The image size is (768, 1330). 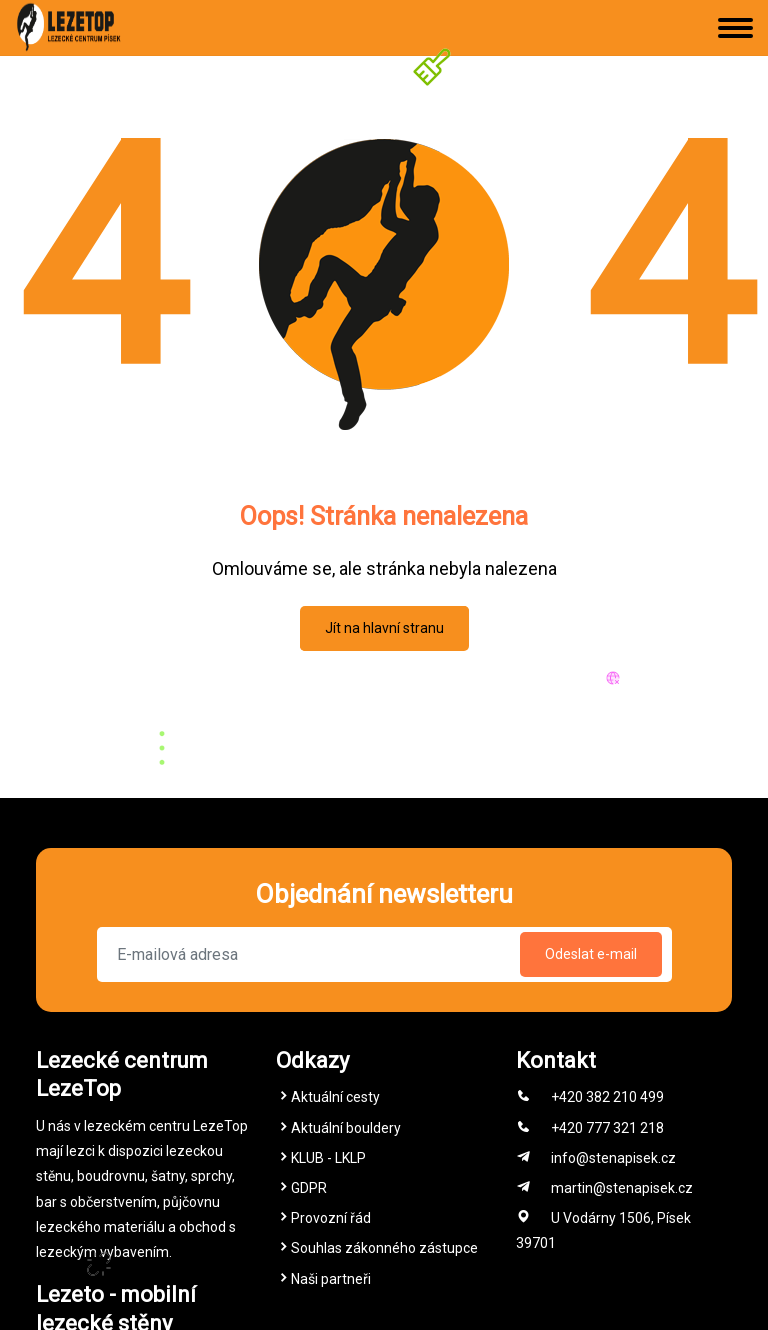 What do you see at coordinates (99, 1264) in the screenshot?
I see `unlink or disconnect items` at bounding box center [99, 1264].